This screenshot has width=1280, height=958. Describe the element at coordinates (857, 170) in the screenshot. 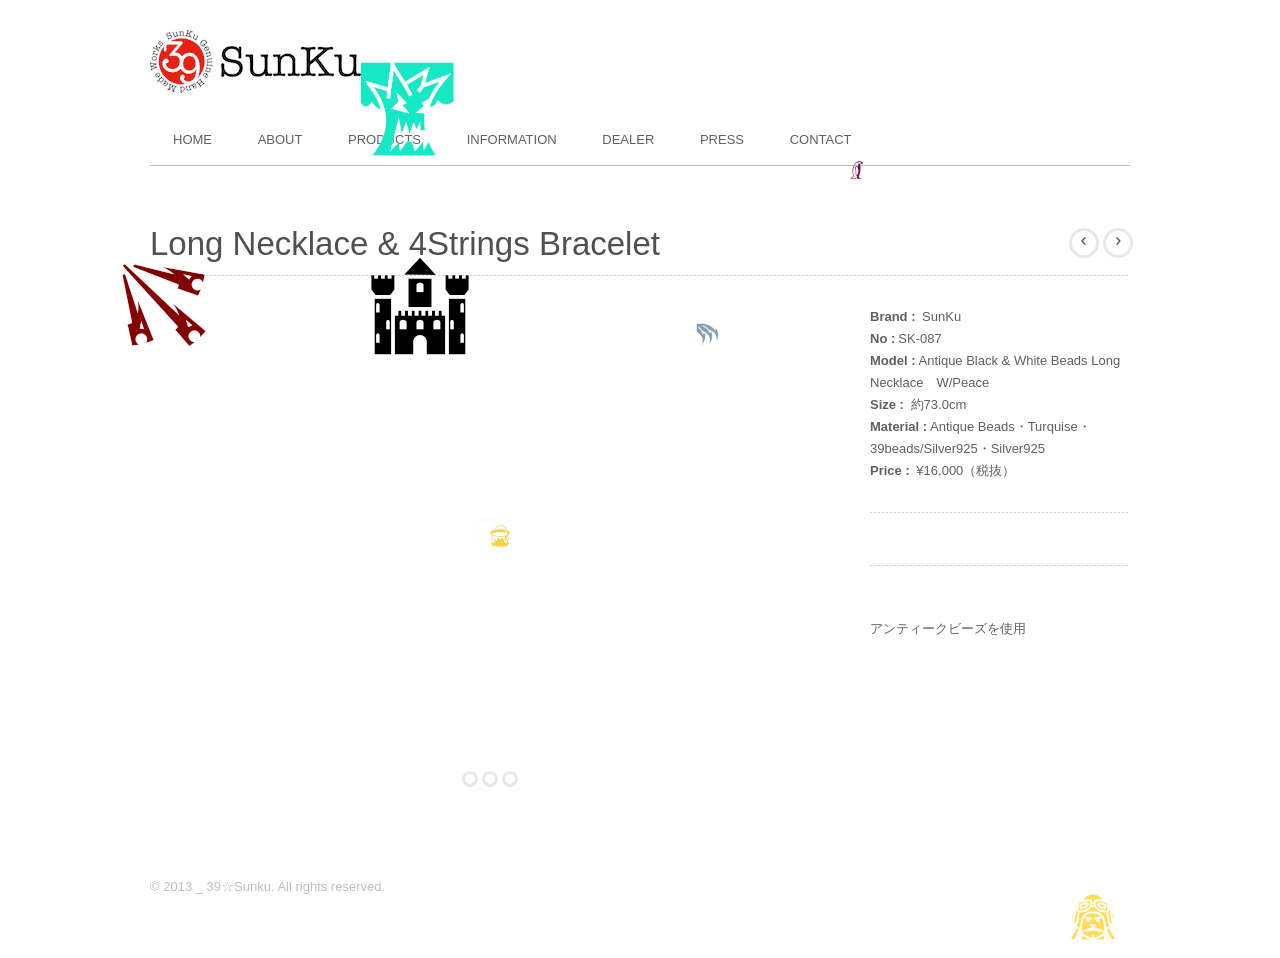

I see `penguin character or mascot icon` at that location.